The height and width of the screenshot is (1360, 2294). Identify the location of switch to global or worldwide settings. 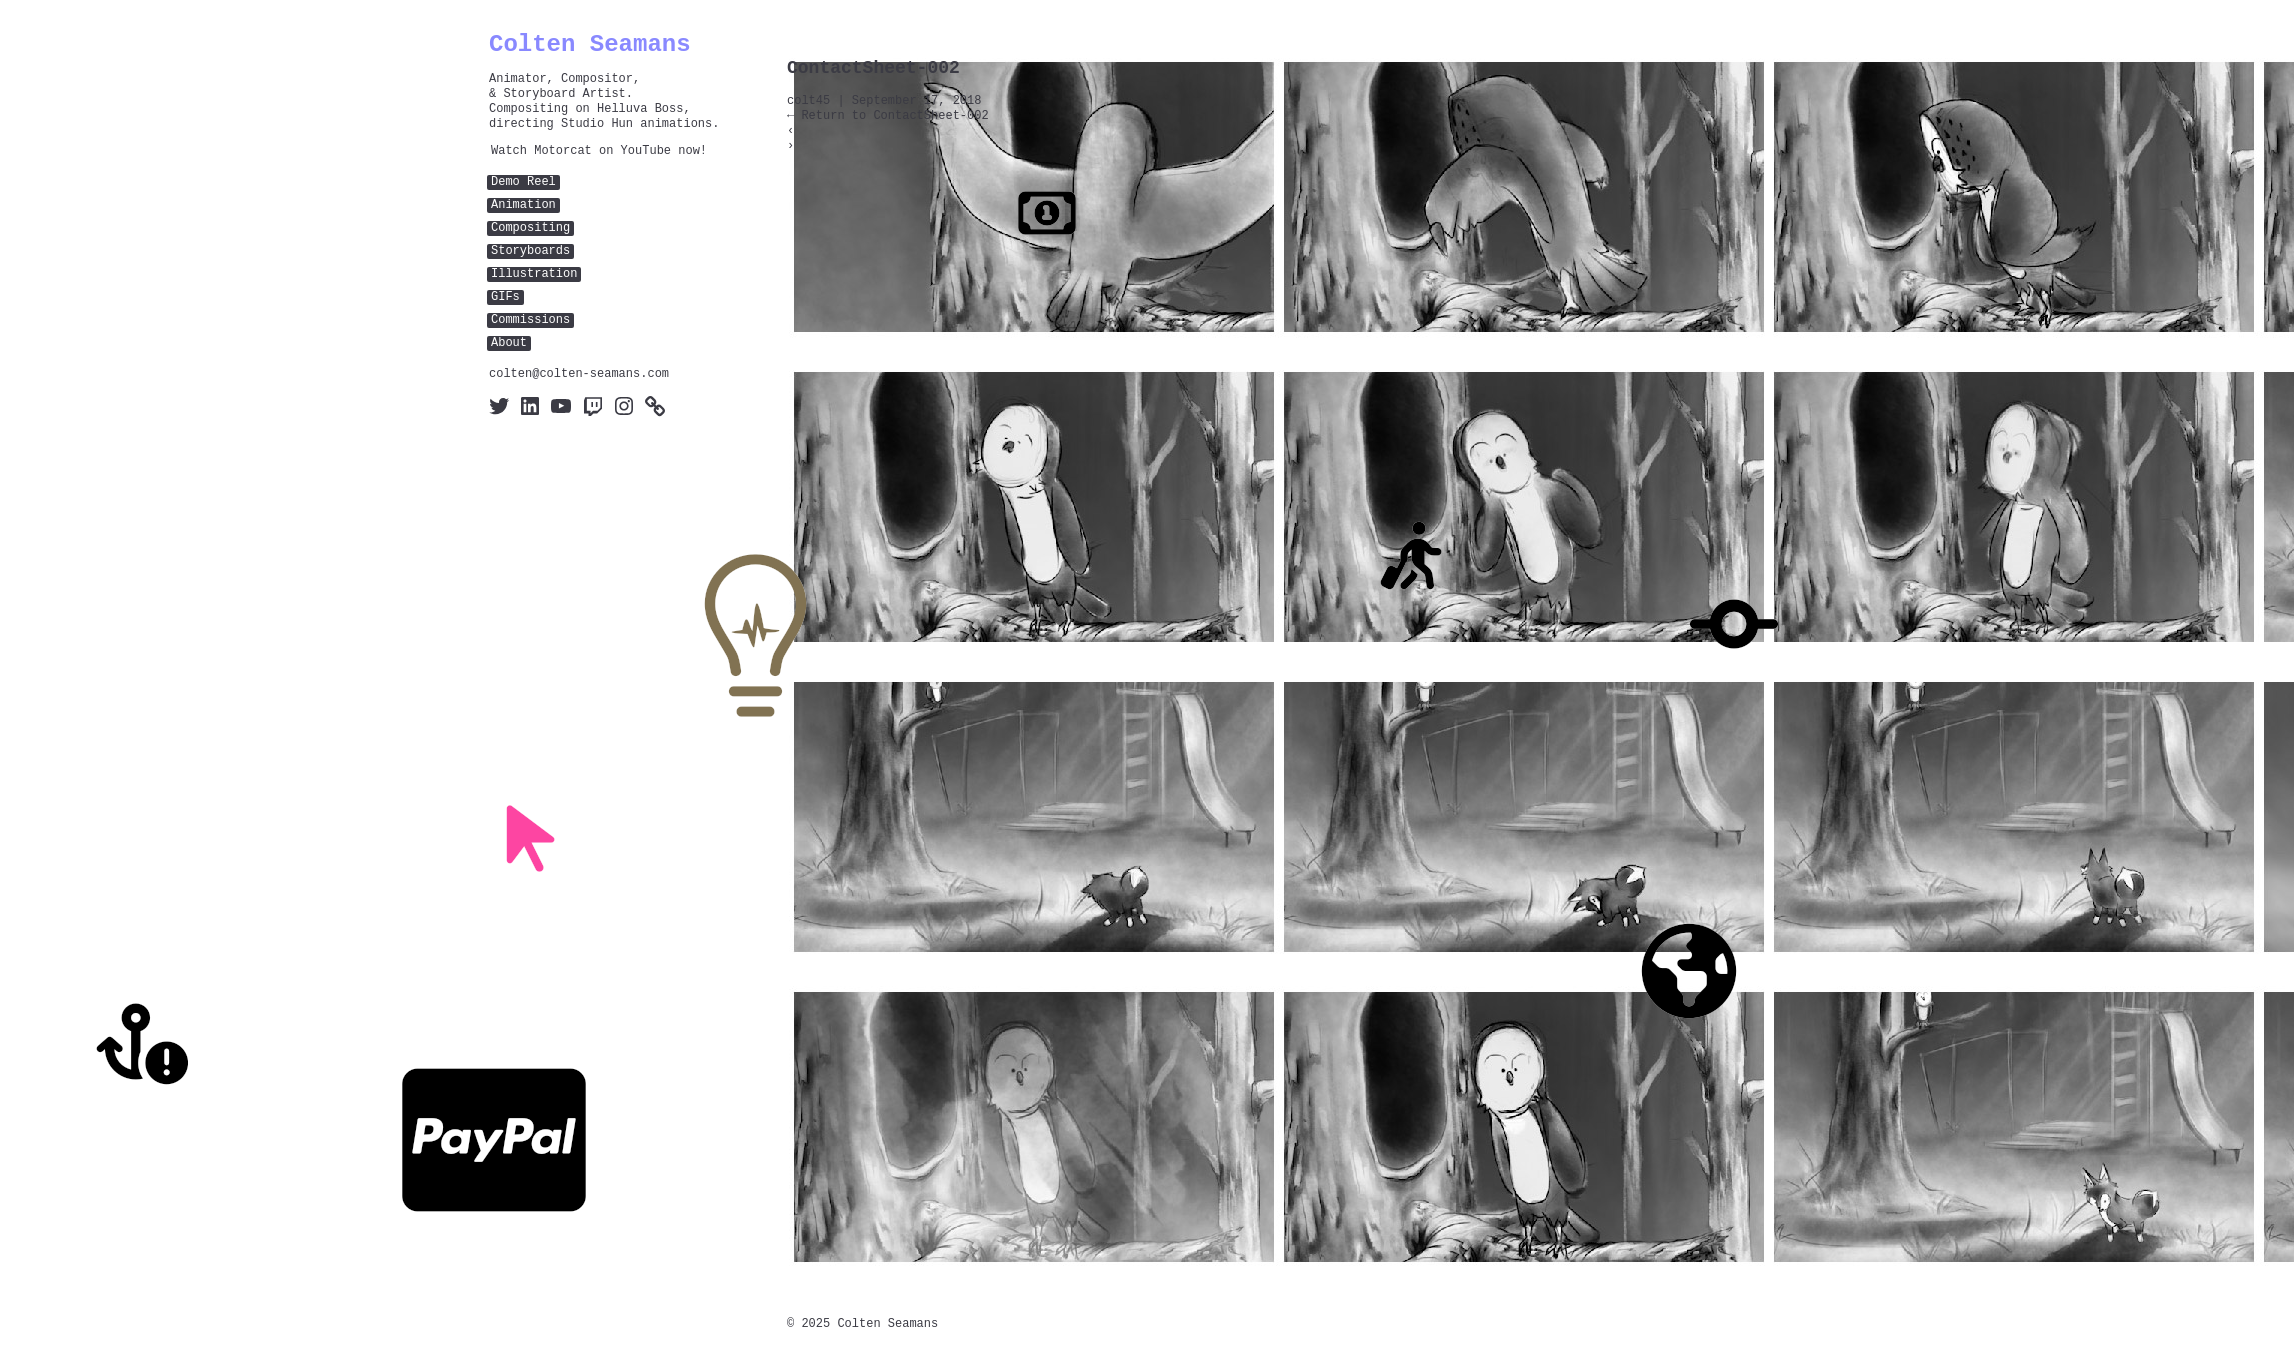
(1689, 971).